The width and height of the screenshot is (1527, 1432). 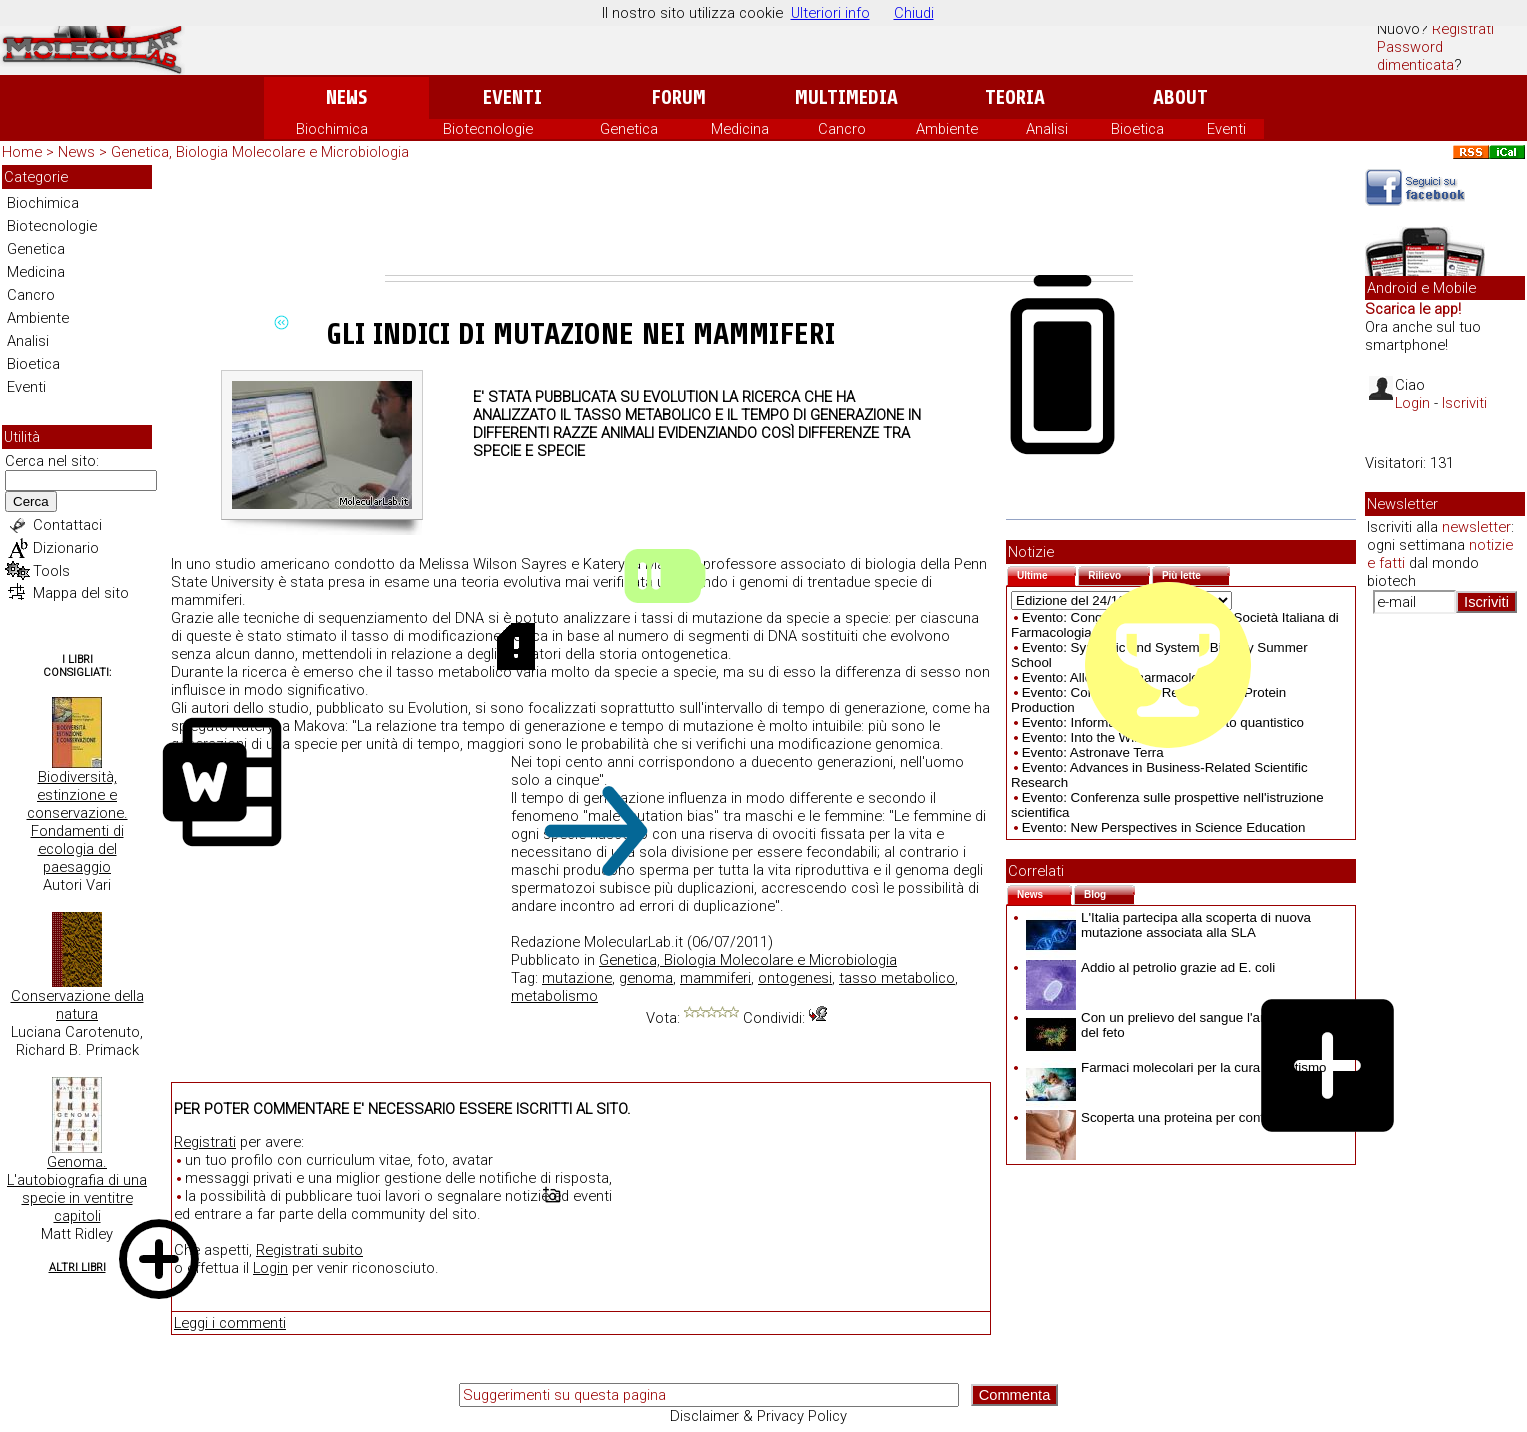 What do you see at coordinates (1168, 665) in the screenshot?
I see `view achievements or accomplishments in your feed` at bounding box center [1168, 665].